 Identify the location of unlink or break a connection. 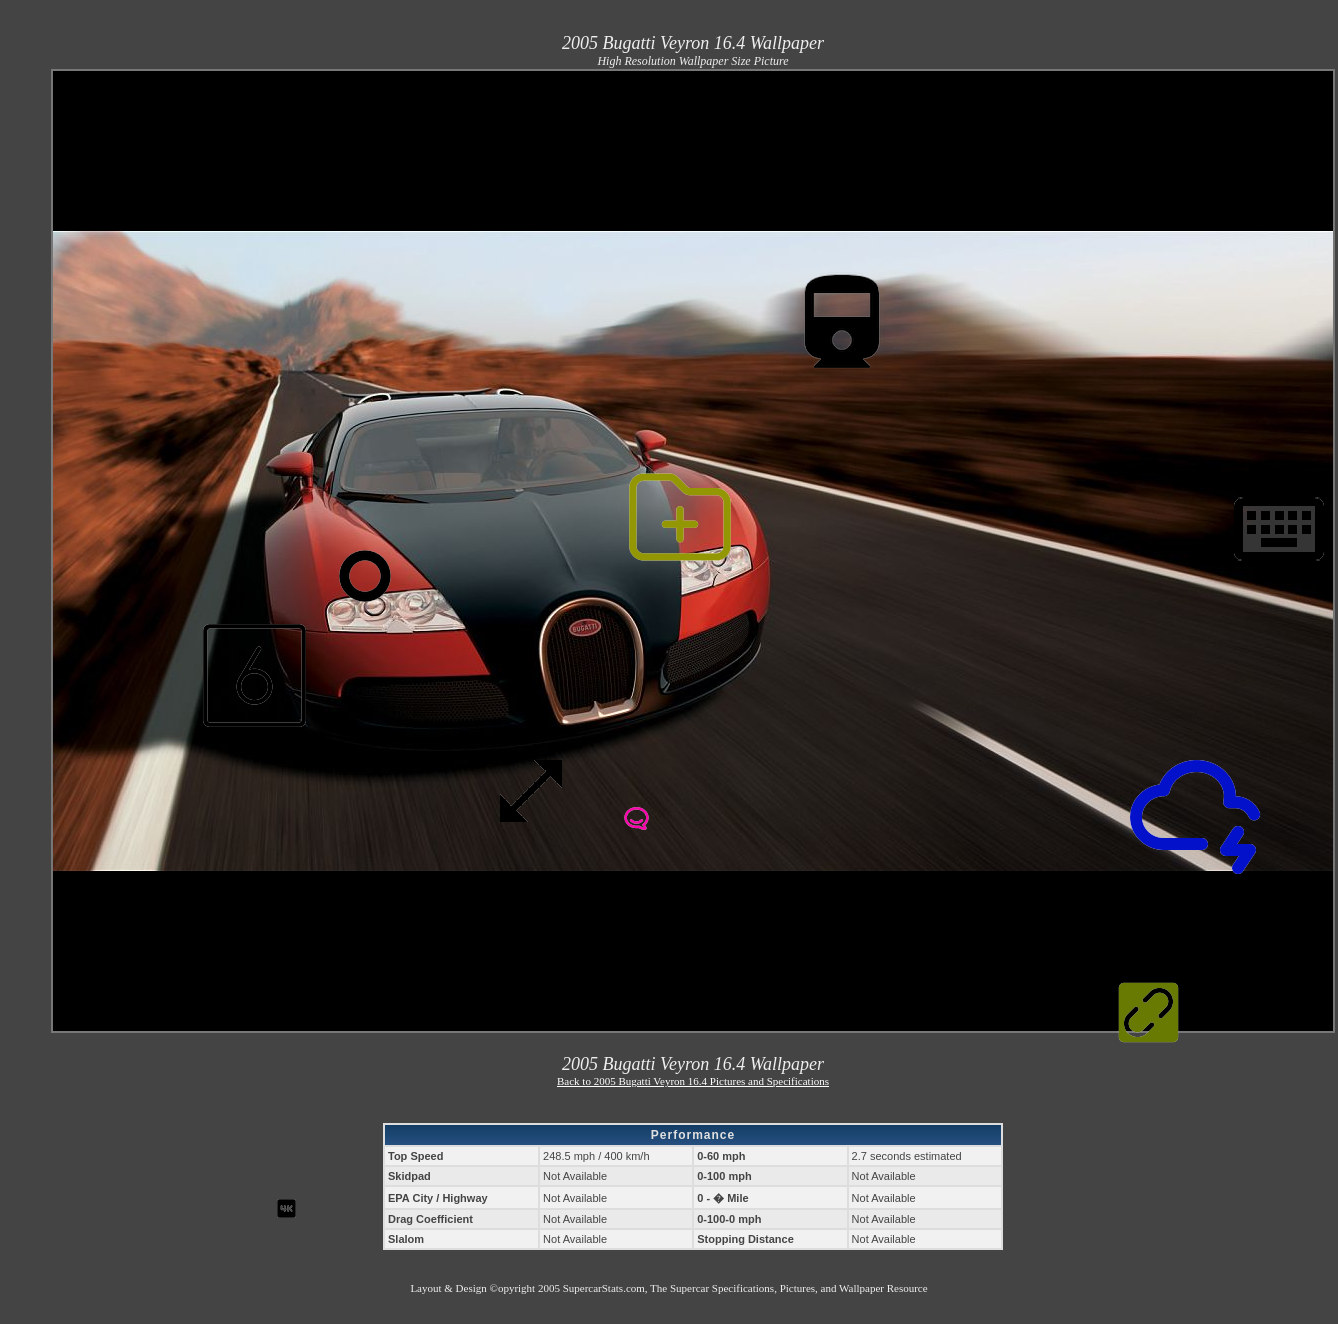
(1148, 1012).